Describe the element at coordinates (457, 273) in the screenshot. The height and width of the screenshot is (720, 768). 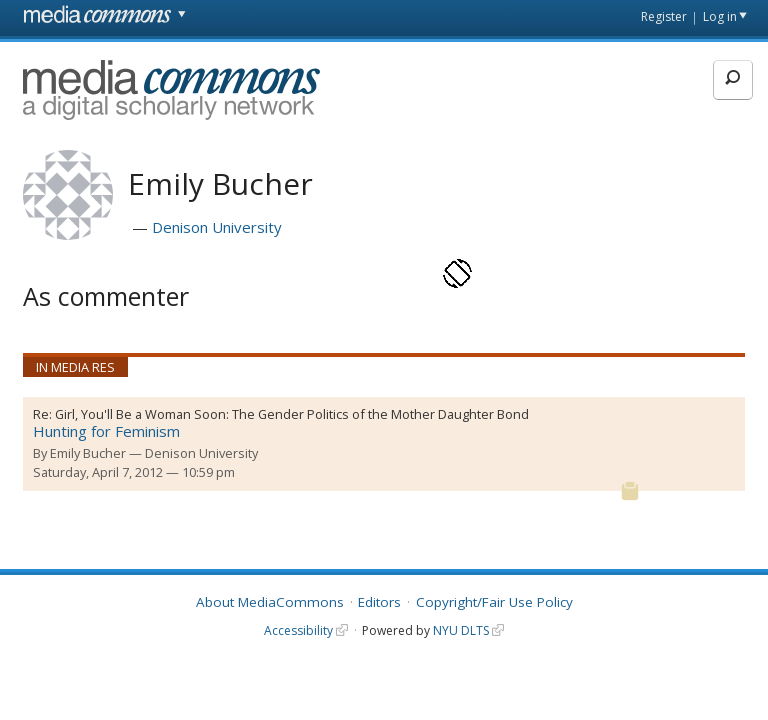
I see `rotate screen orientation` at that location.